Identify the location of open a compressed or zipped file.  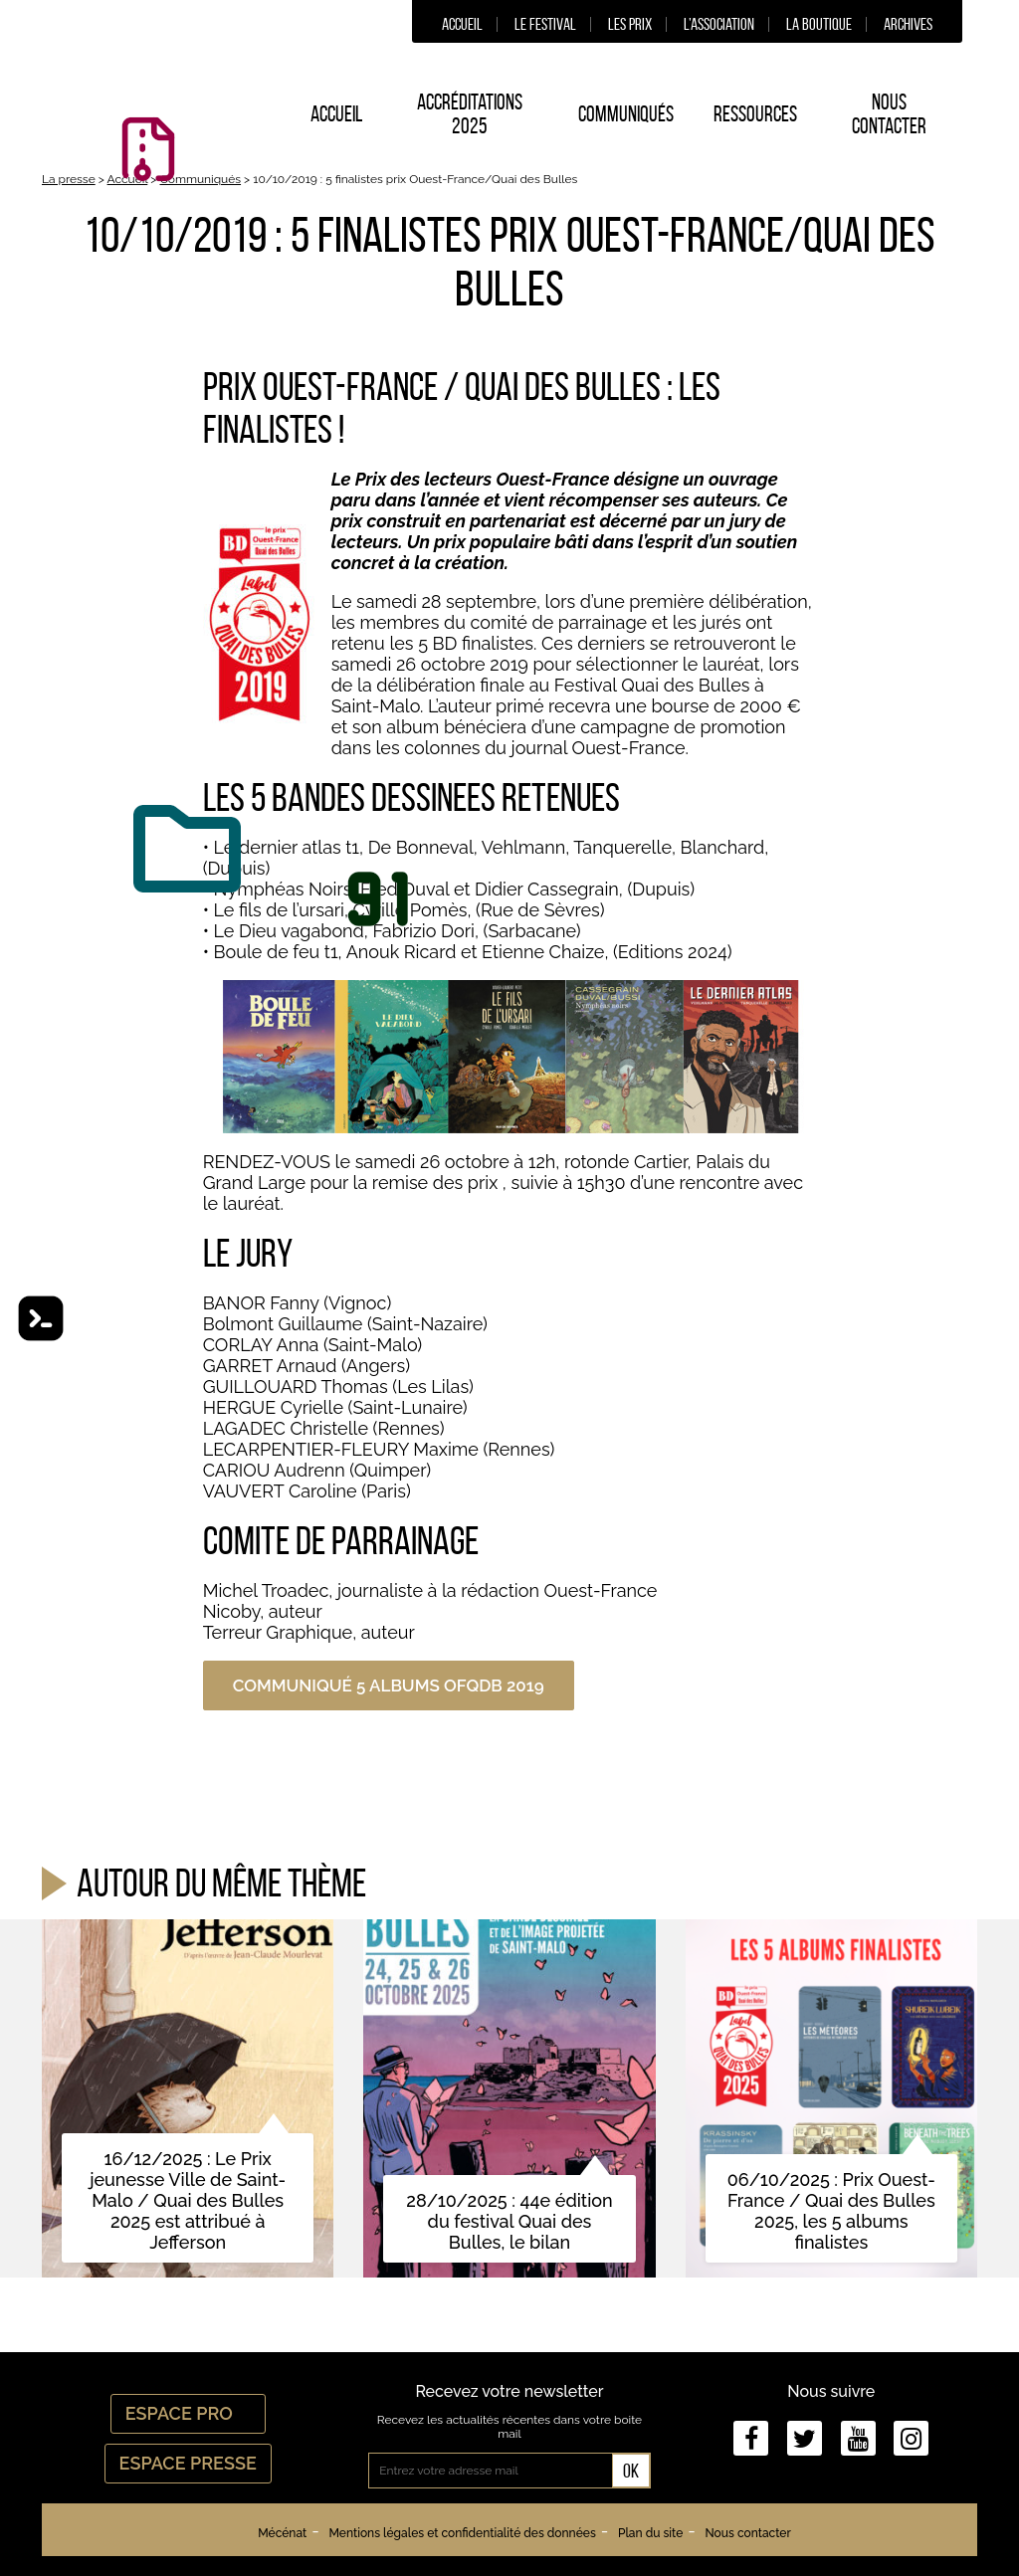
(148, 149).